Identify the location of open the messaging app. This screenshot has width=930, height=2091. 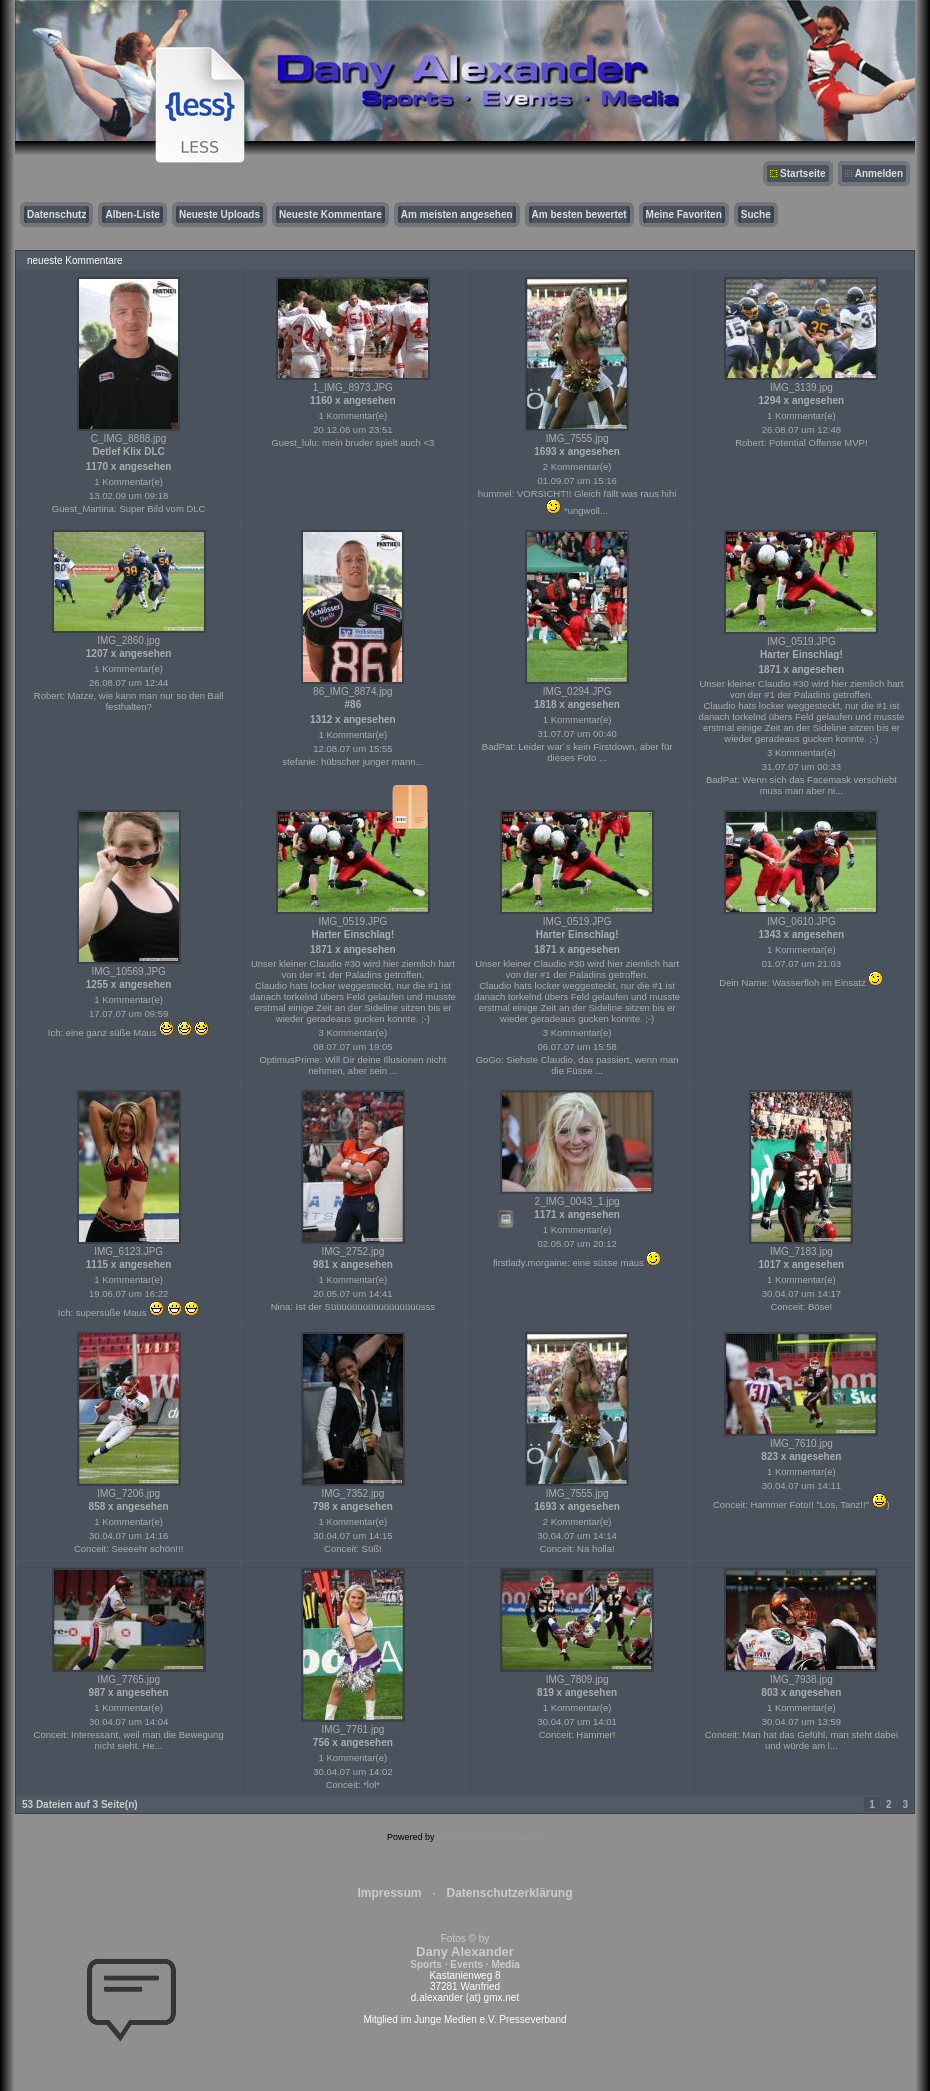
(131, 1997).